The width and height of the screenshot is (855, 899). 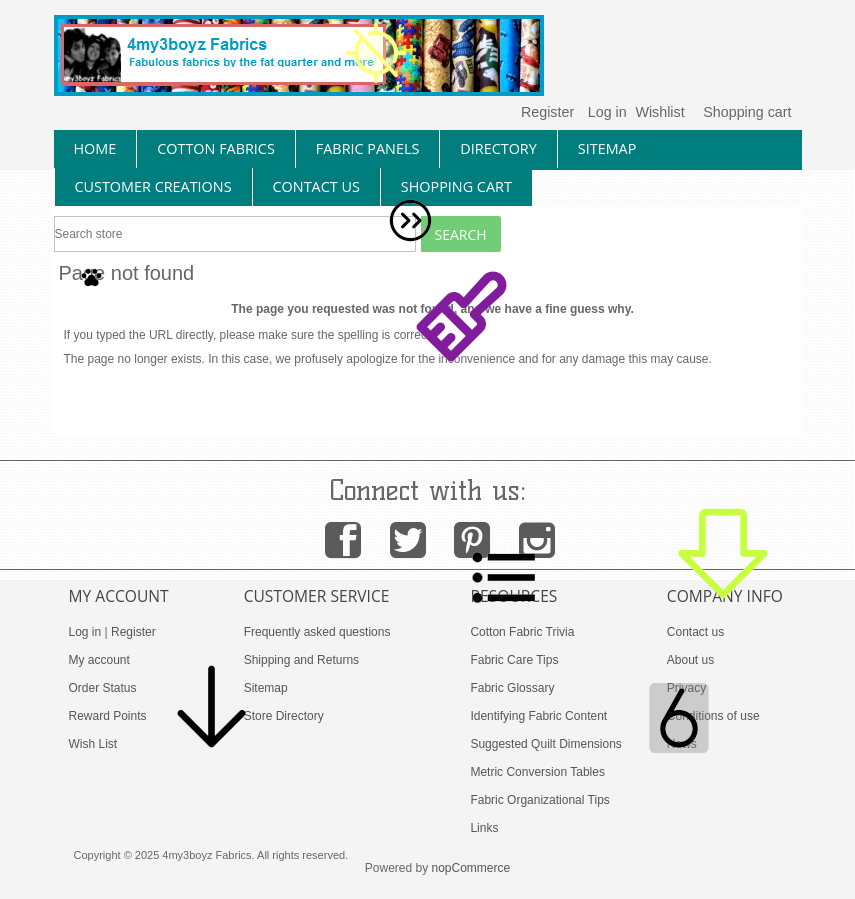 I want to click on location services disabled, so click(x=376, y=53).